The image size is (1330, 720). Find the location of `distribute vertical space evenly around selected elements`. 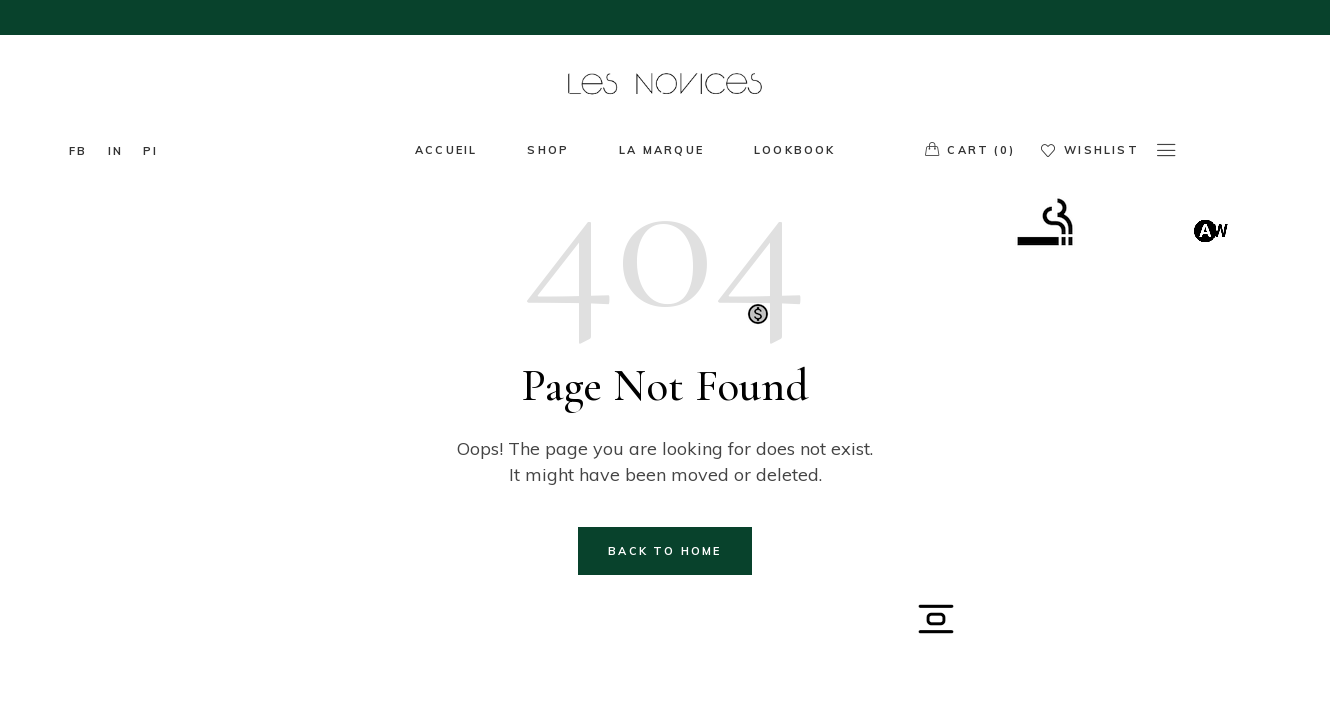

distribute vertical space evenly around selected elements is located at coordinates (936, 619).